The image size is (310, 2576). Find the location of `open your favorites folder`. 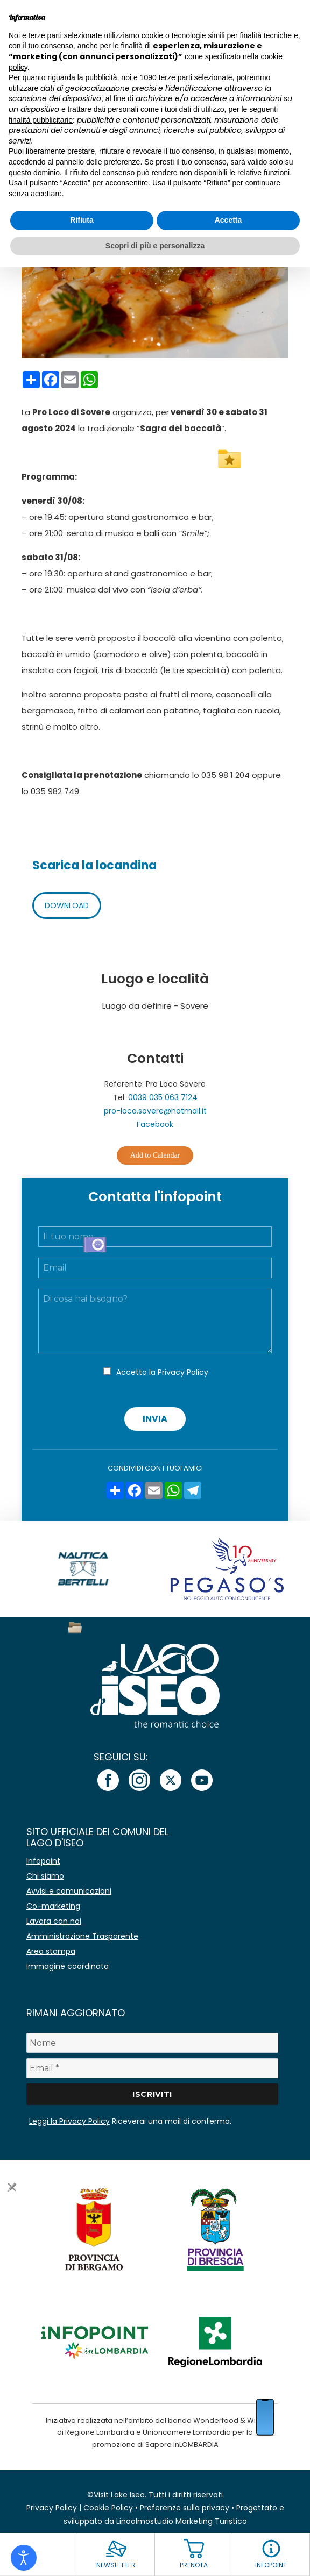

open your favorites folder is located at coordinates (229, 459).